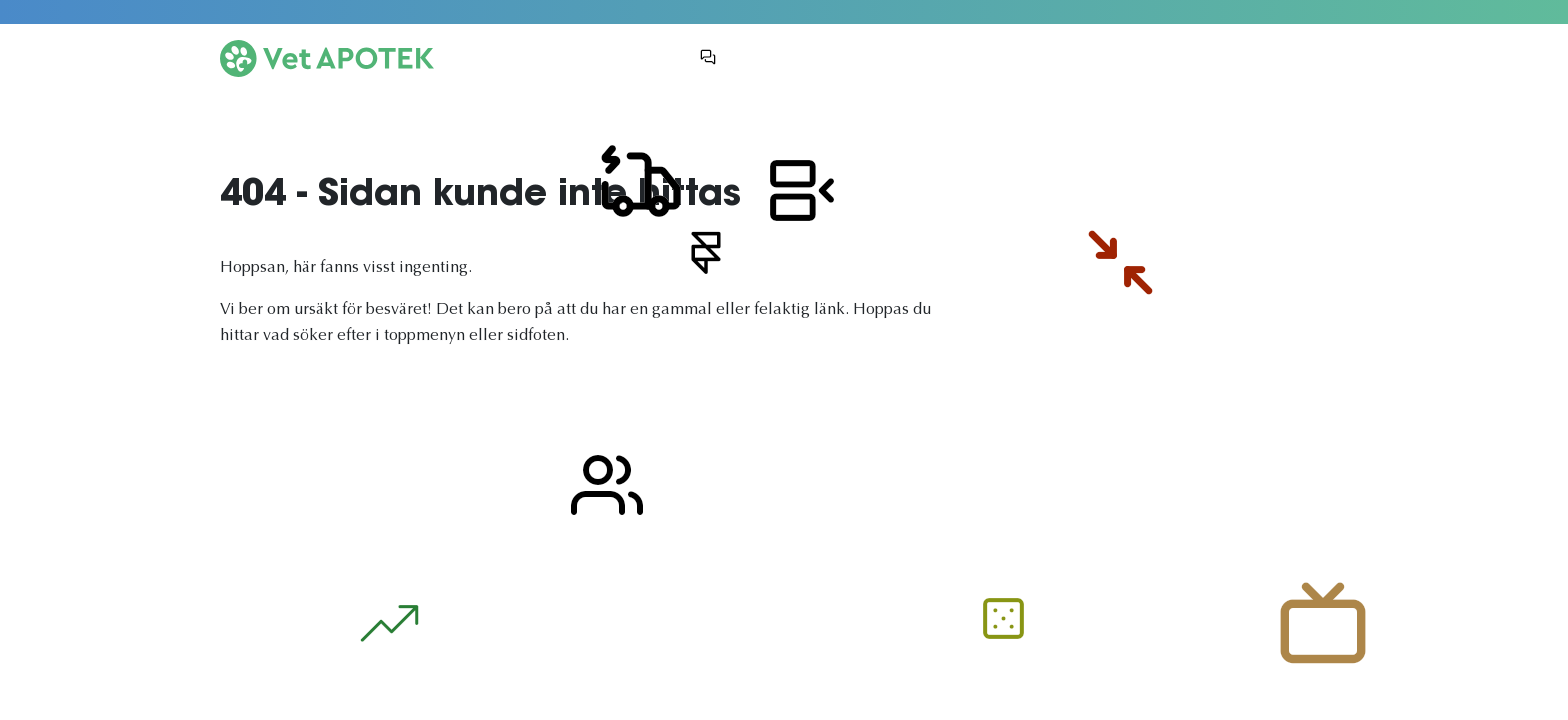 The image size is (1568, 720). What do you see at coordinates (1003, 618) in the screenshot?
I see `randomize or shuffle content` at bounding box center [1003, 618].